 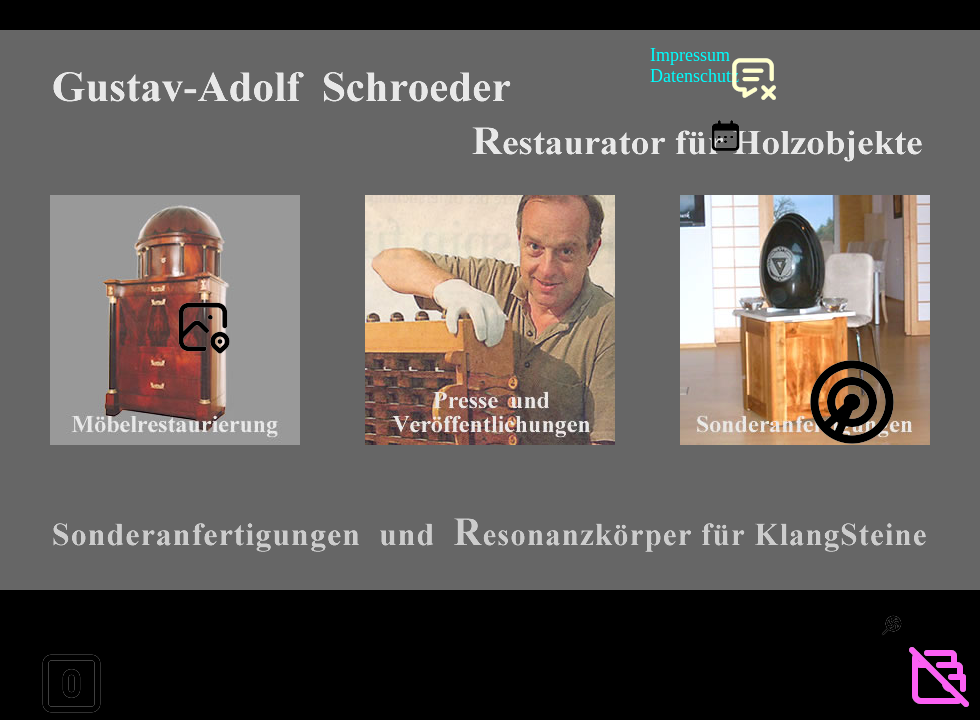 I want to click on access candy or sweets category, so click(x=891, y=625).